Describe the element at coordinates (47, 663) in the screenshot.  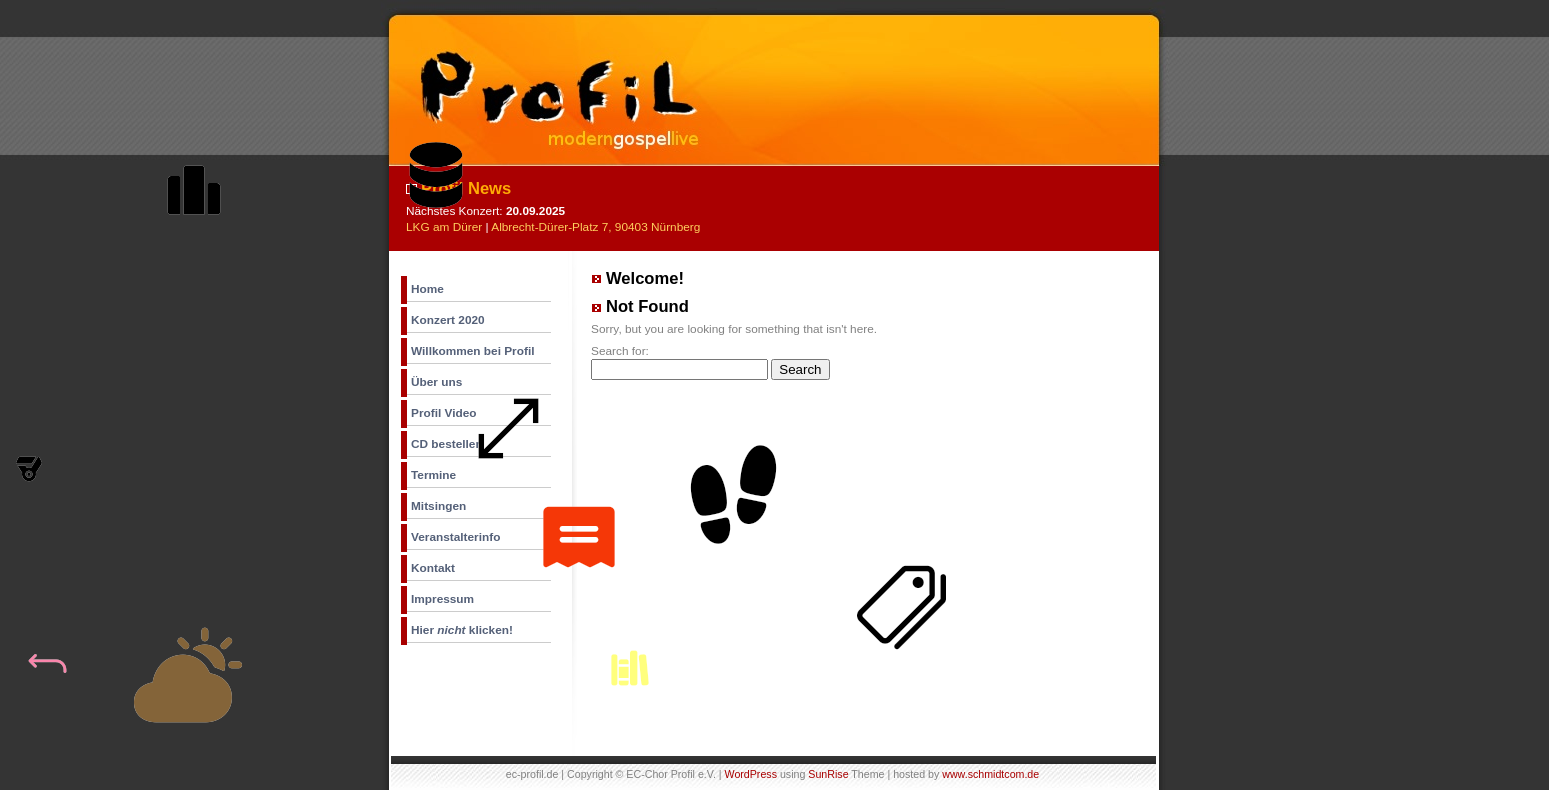
I see `go back to the previous screen` at that location.